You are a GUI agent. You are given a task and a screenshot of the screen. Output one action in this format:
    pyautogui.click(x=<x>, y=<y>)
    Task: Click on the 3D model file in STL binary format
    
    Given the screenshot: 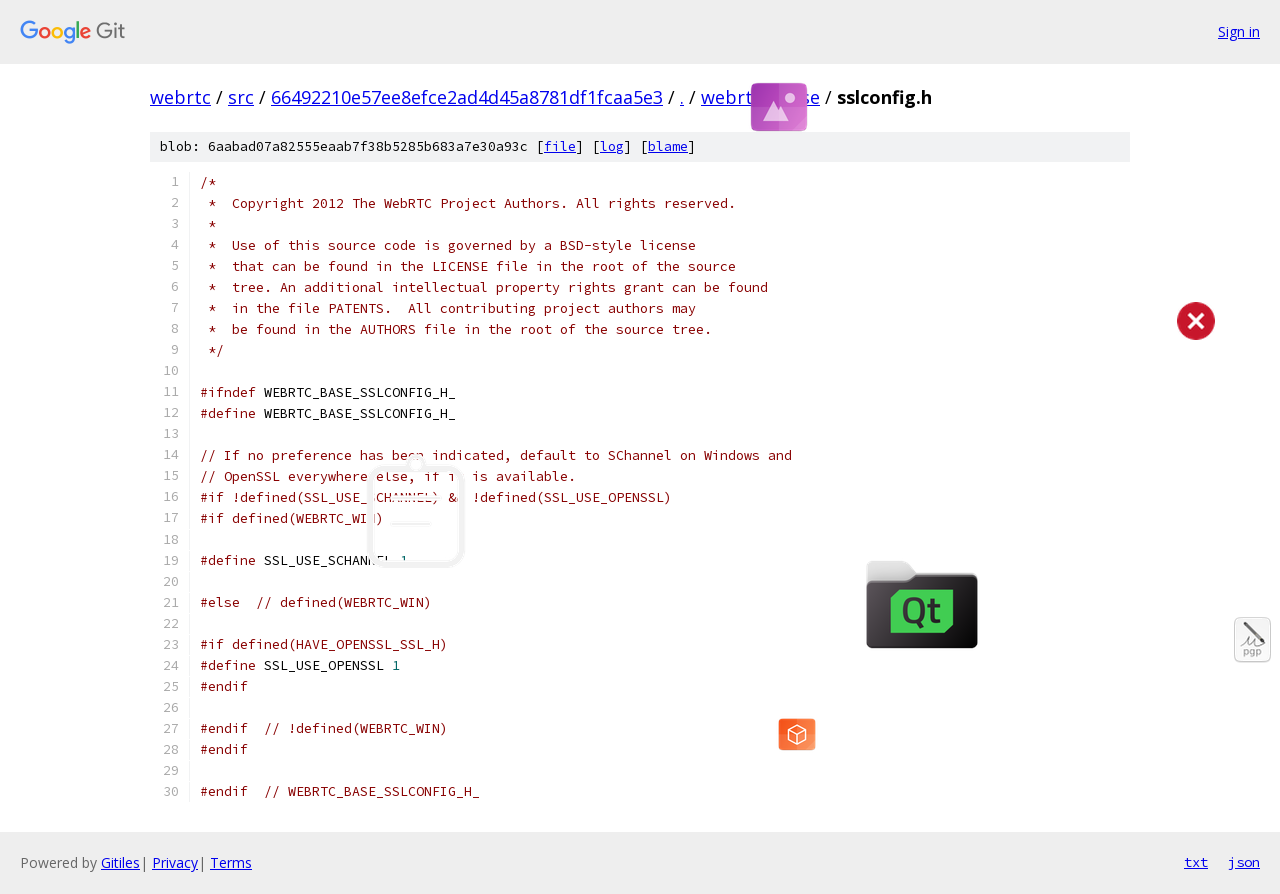 What is the action you would take?
    pyautogui.click(x=797, y=733)
    